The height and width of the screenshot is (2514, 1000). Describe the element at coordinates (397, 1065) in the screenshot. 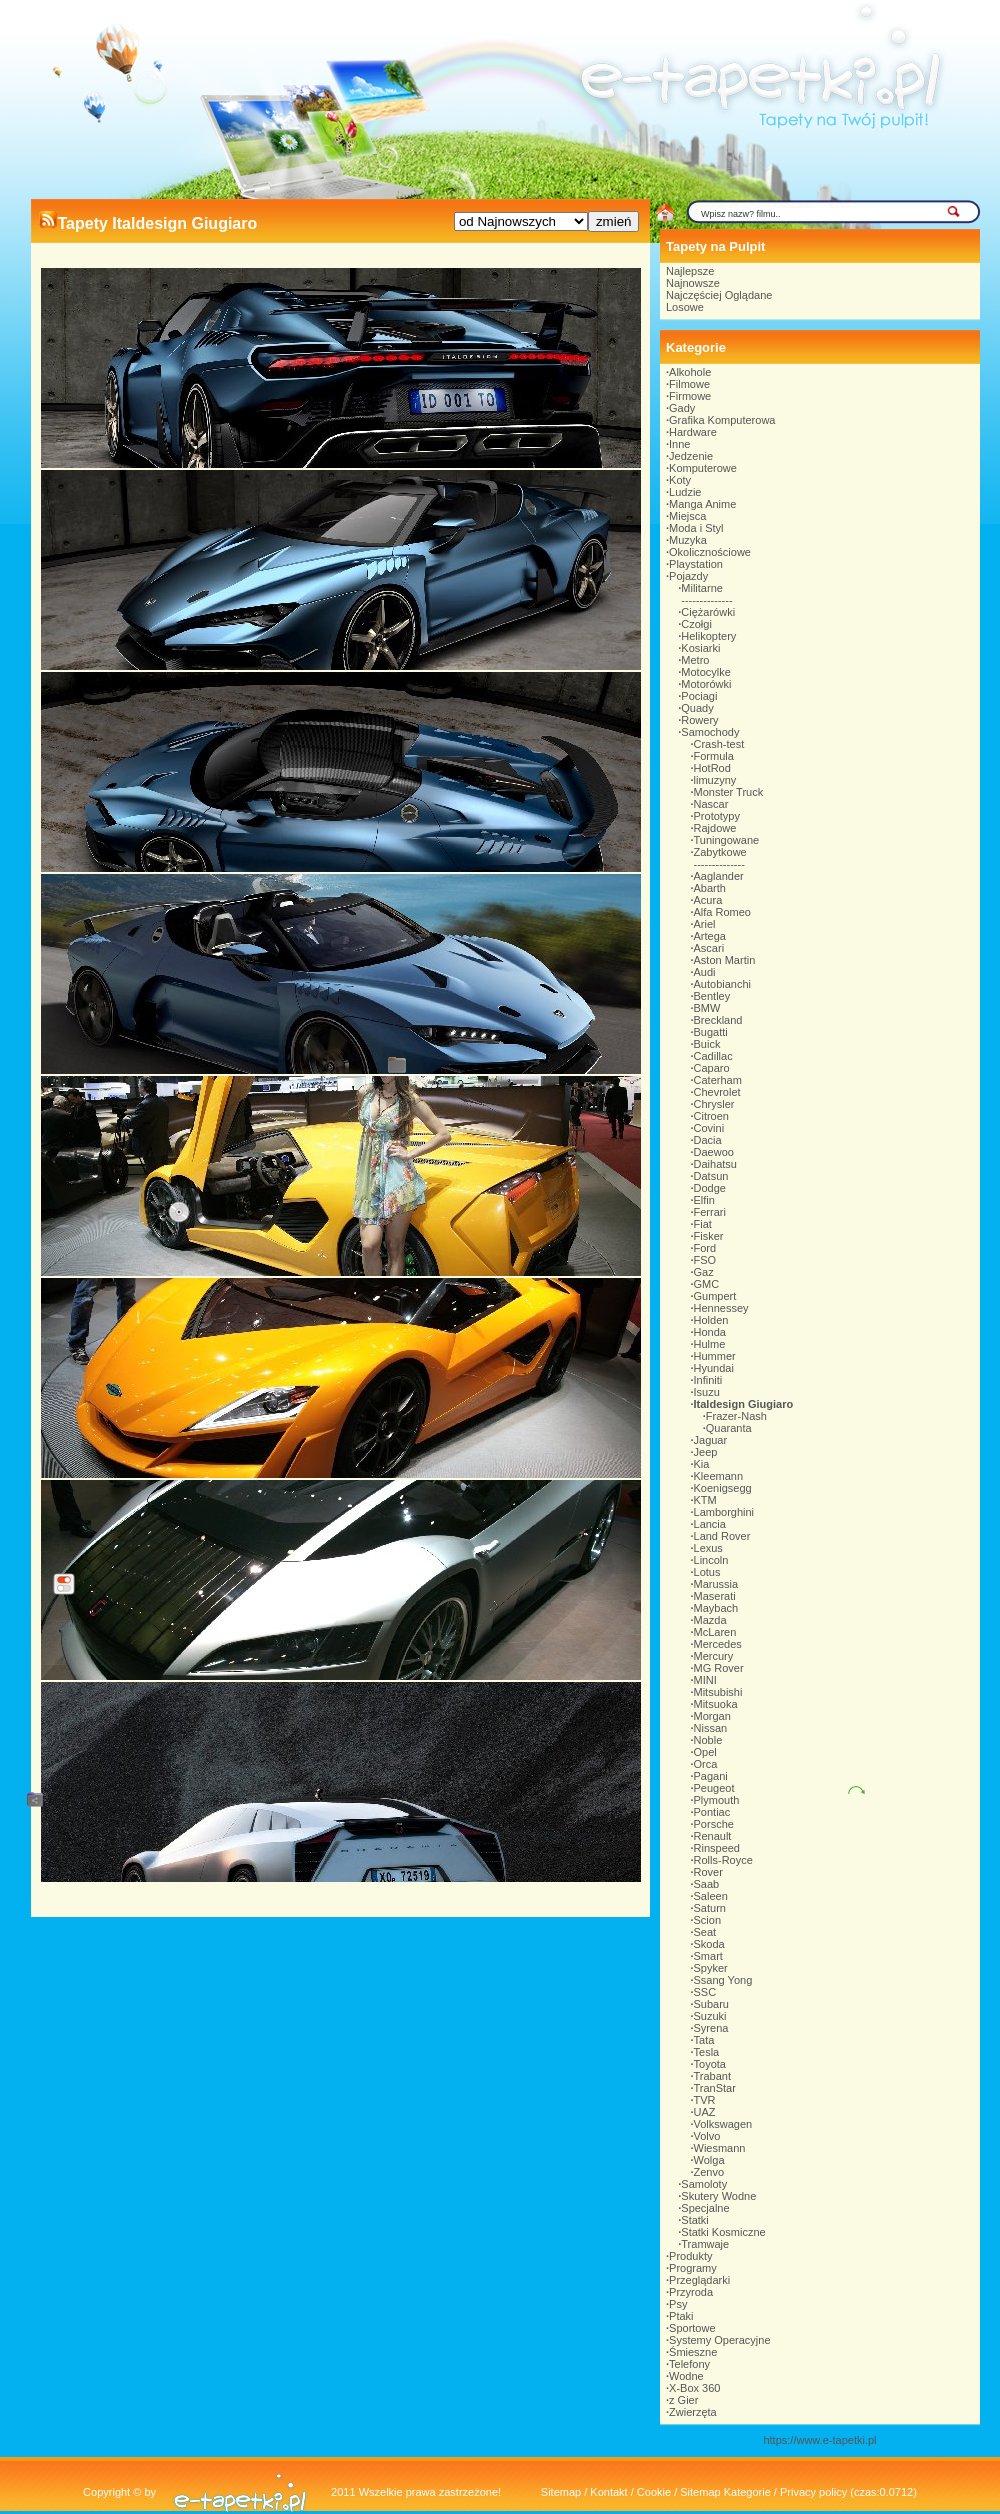

I see `open a folder to view its contents` at that location.